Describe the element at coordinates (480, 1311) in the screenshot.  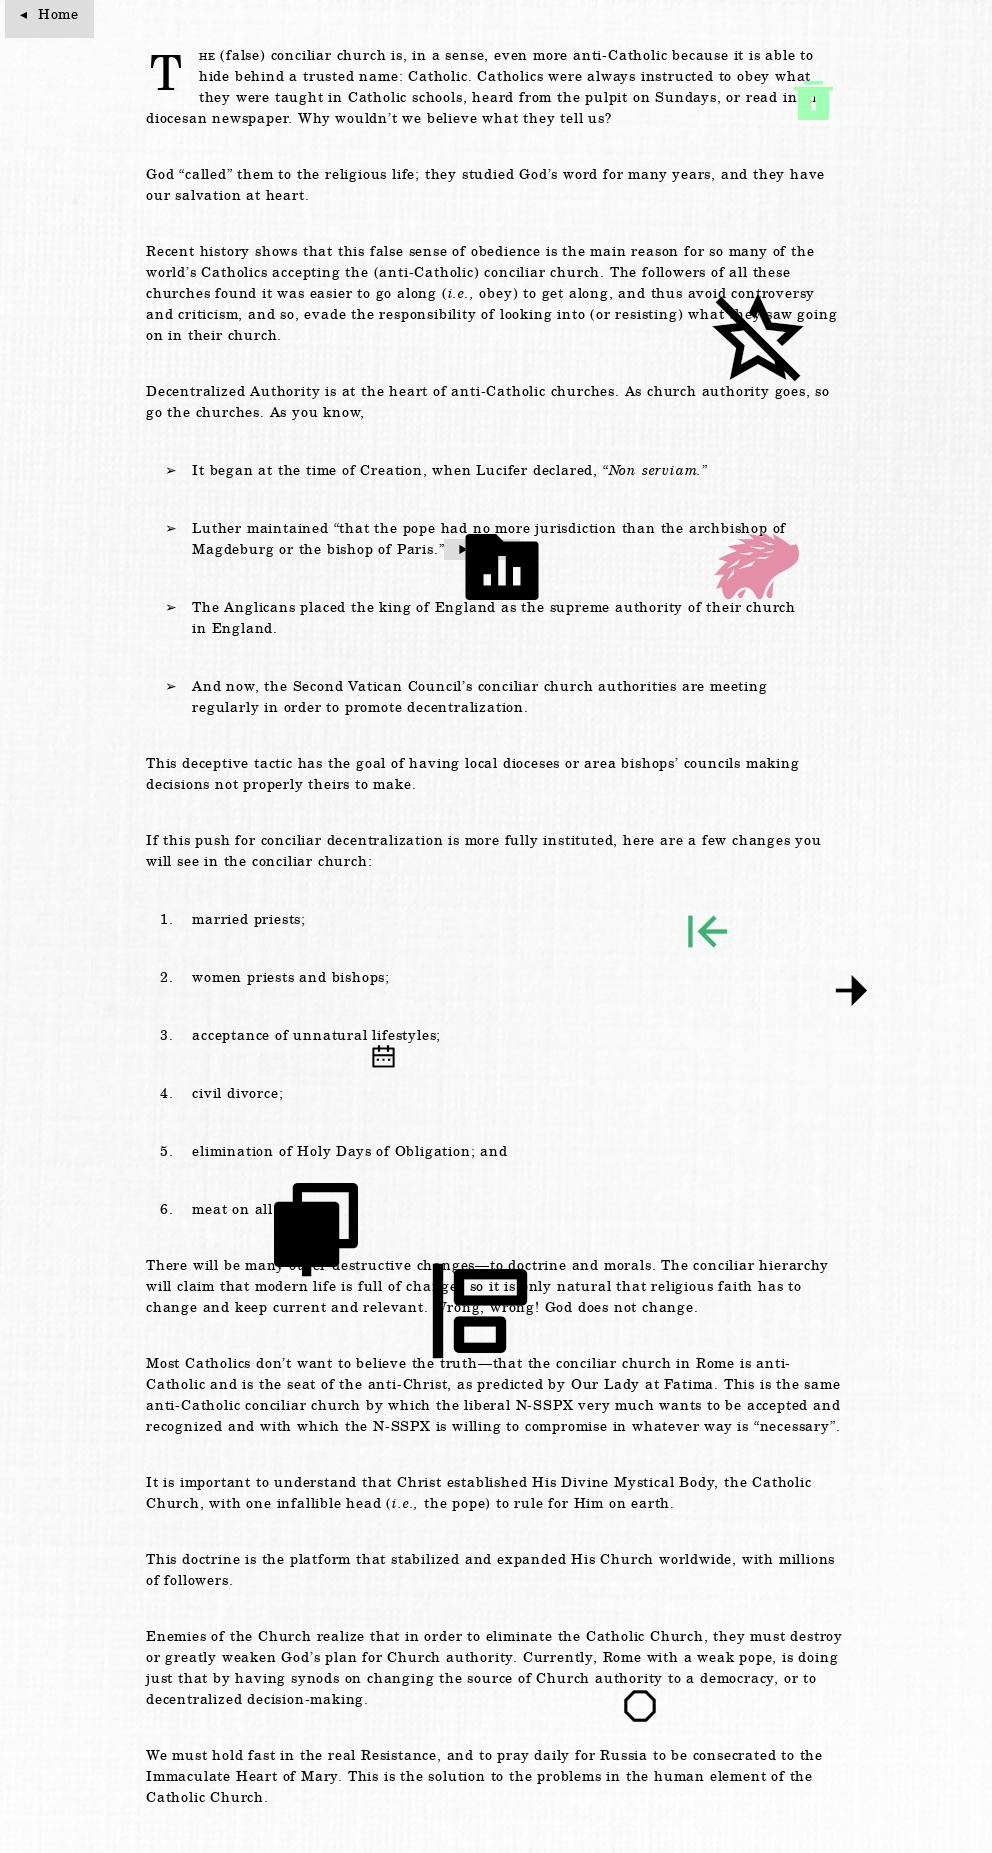
I see `align selected items to the left edge` at that location.